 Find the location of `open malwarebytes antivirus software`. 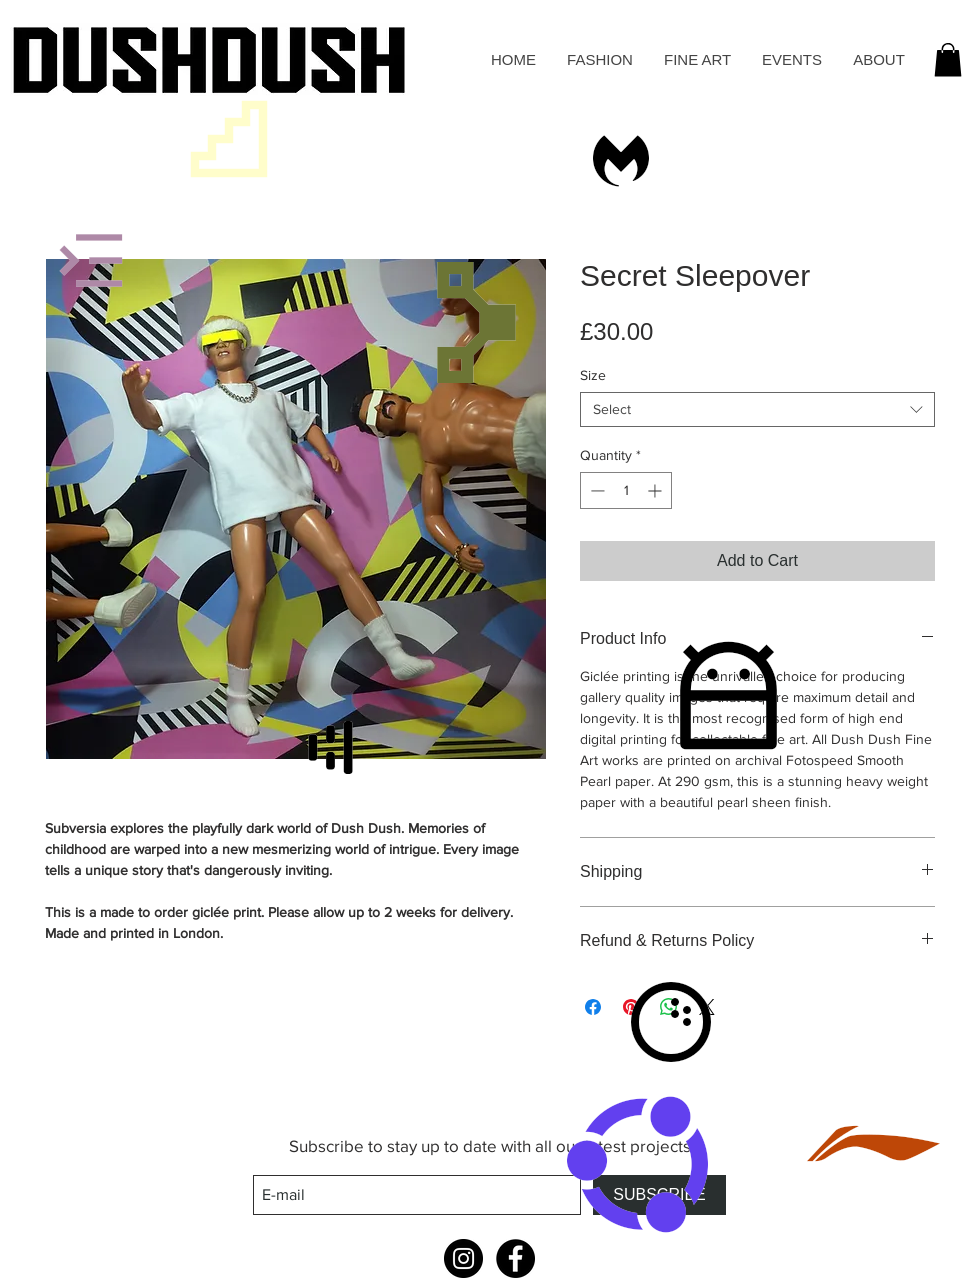

open malwarebytes antivirus software is located at coordinates (621, 161).